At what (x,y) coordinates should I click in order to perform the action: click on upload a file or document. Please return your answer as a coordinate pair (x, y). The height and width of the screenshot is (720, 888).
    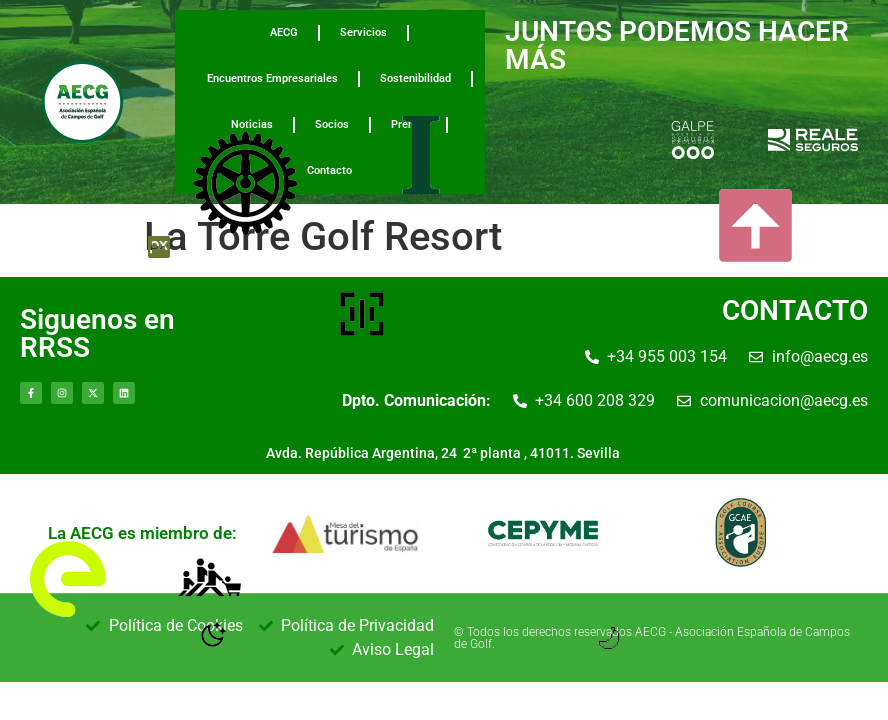
    Looking at the image, I should click on (755, 225).